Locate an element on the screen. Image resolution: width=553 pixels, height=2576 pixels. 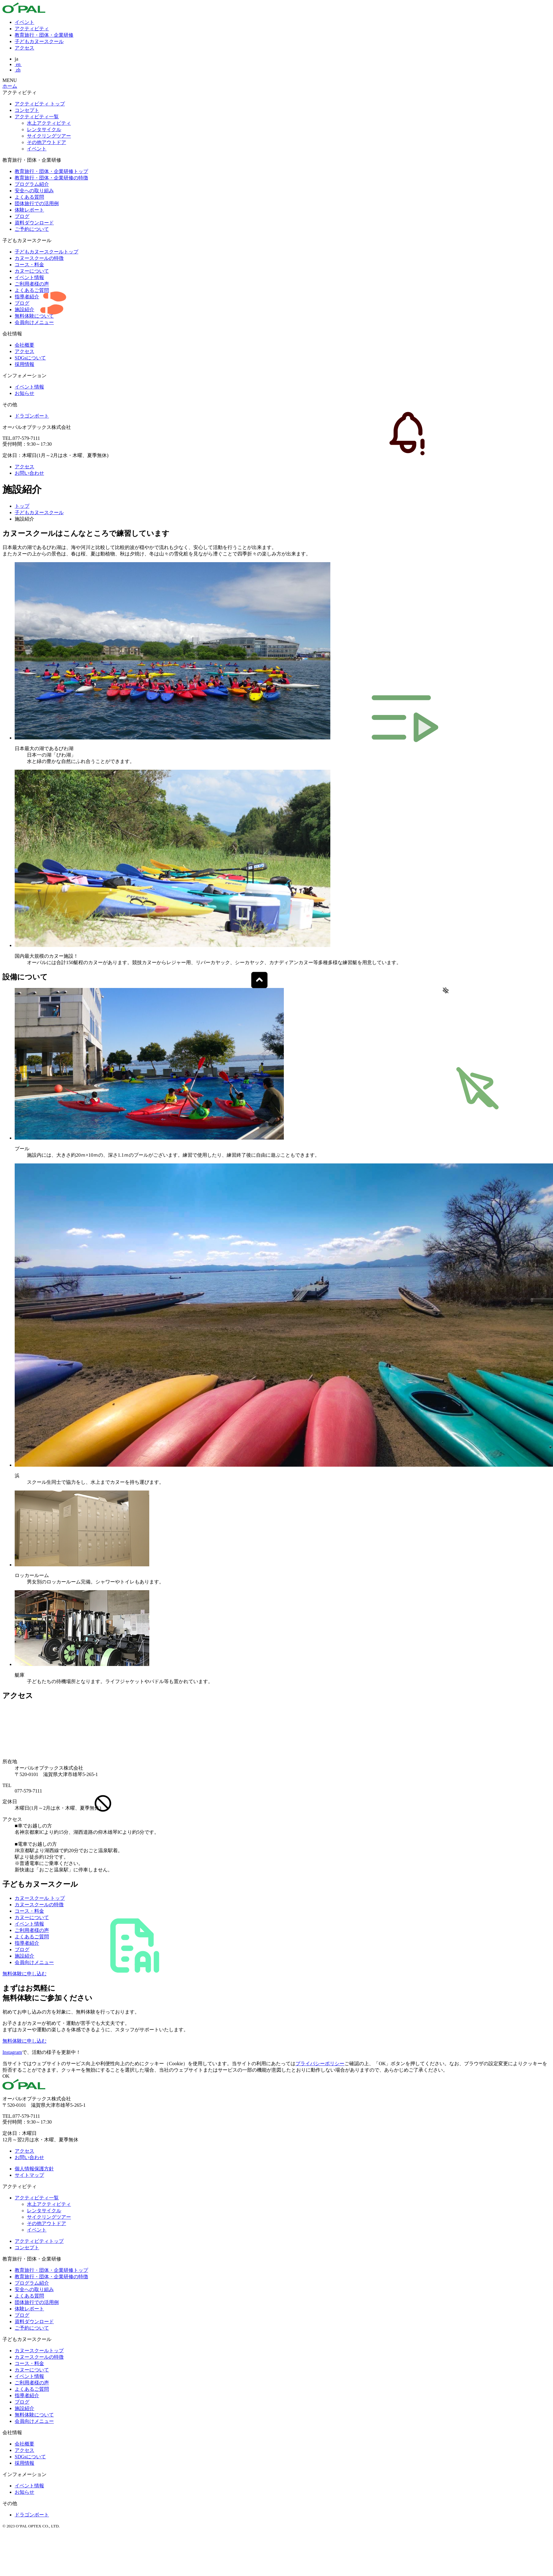
indicates blocked or prohibited content is located at coordinates (103, 1803).